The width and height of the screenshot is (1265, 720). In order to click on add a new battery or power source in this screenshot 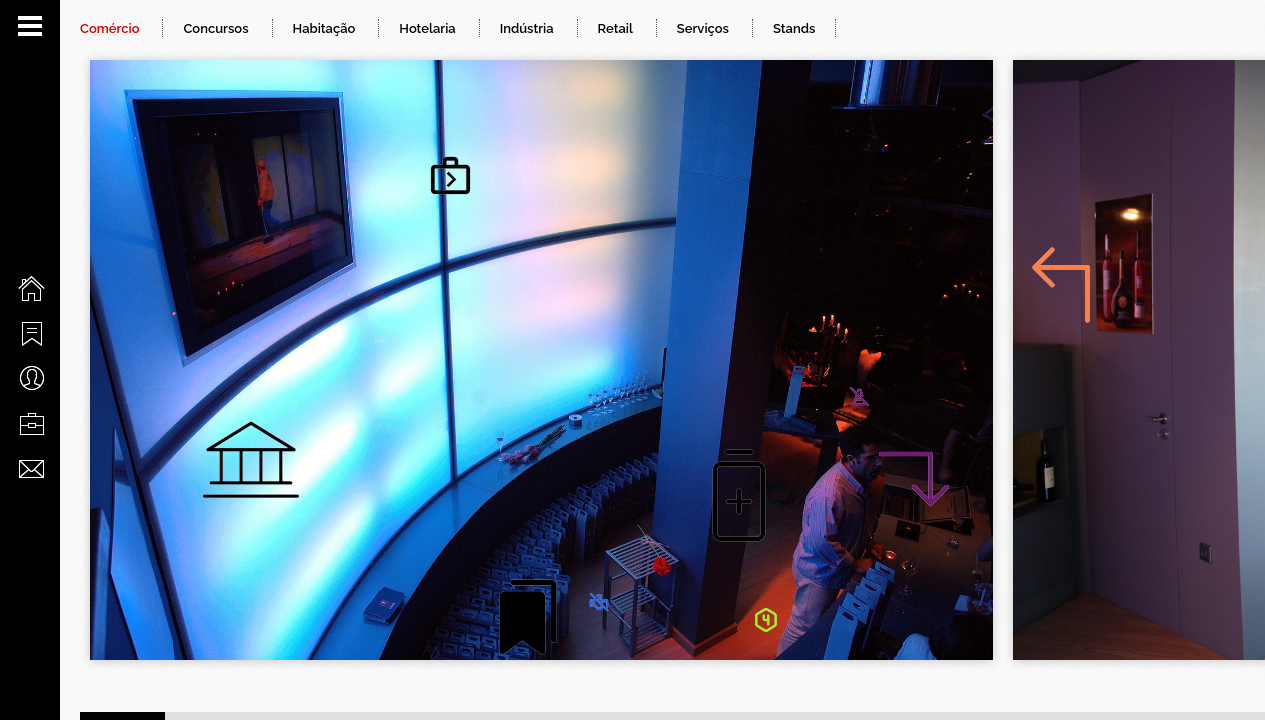, I will do `click(739, 497)`.